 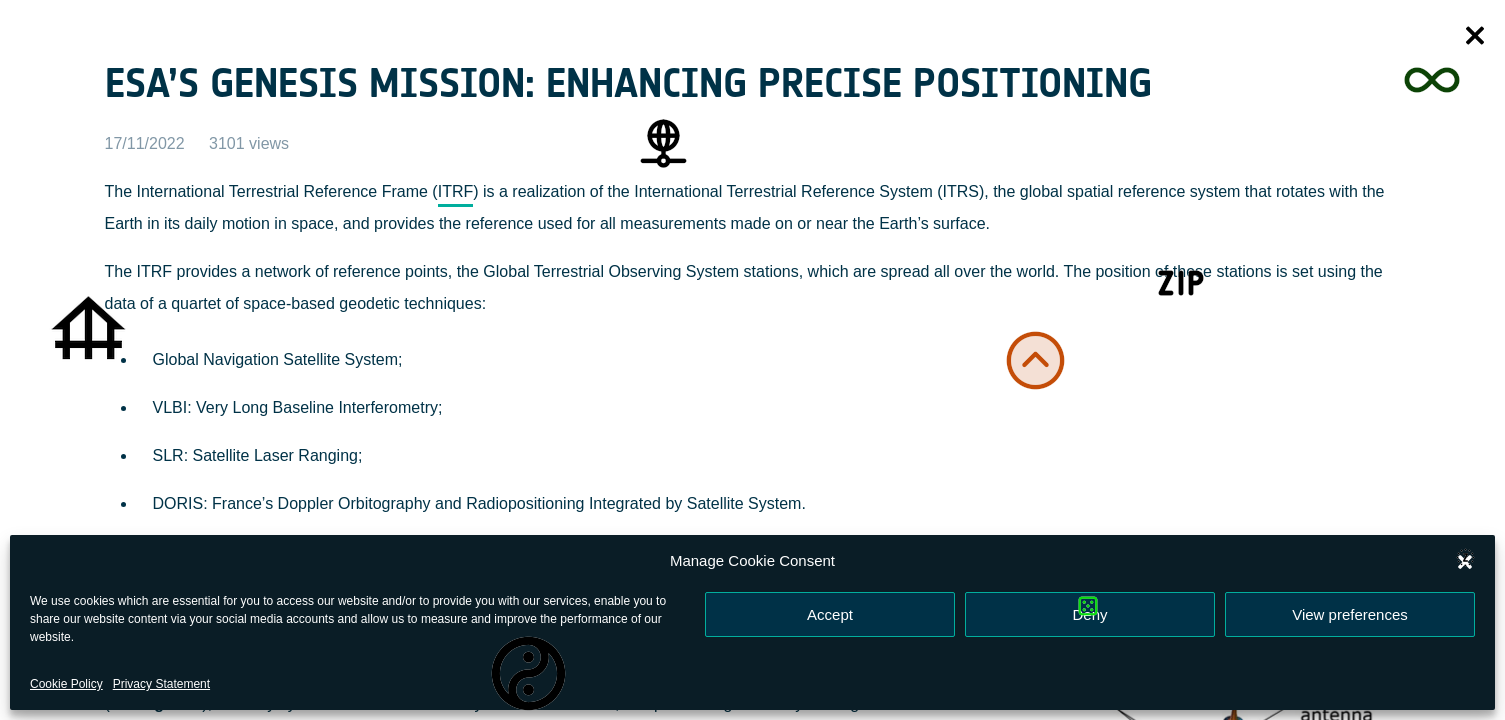 I want to click on toggle balance or harmony mode, so click(x=528, y=673).